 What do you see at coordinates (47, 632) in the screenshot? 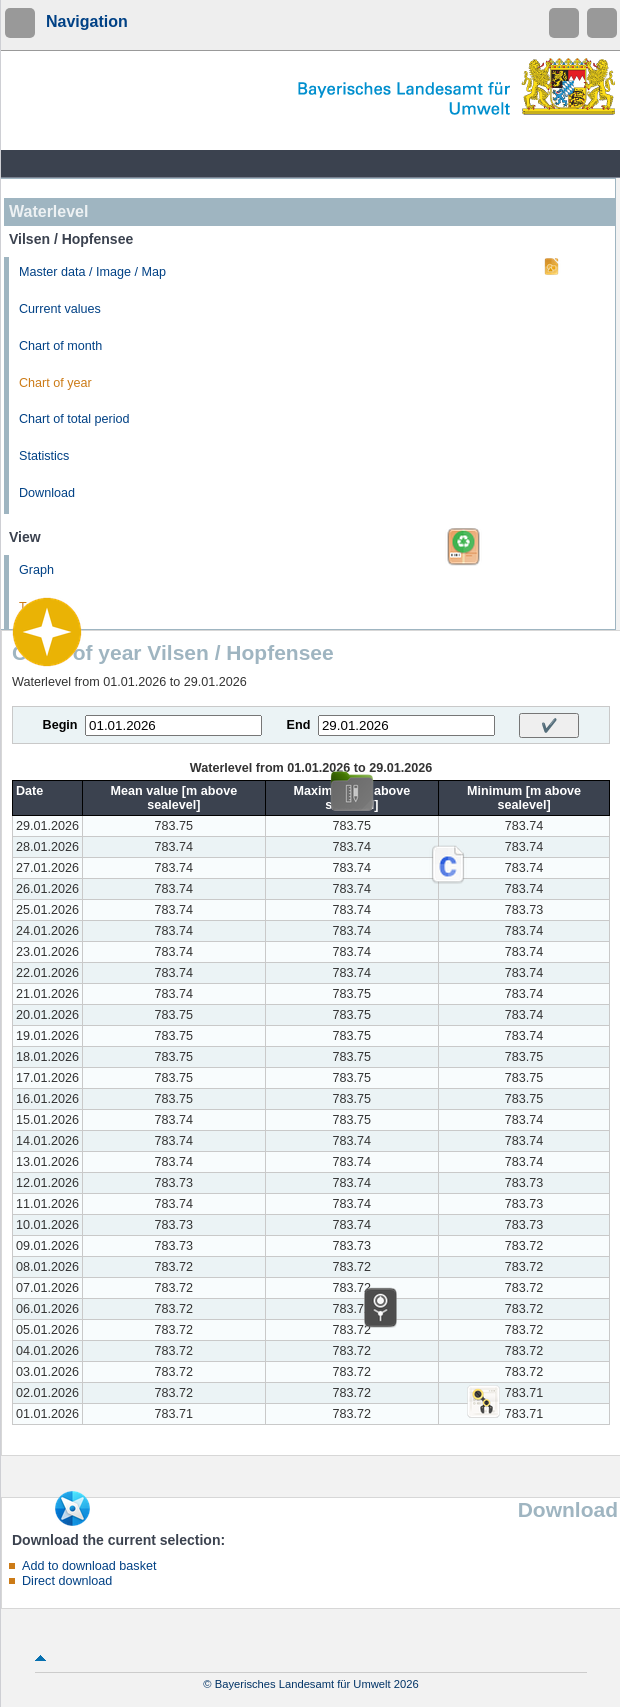
I see `trust or authorize a bluetooth device` at bounding box center [47, 632].